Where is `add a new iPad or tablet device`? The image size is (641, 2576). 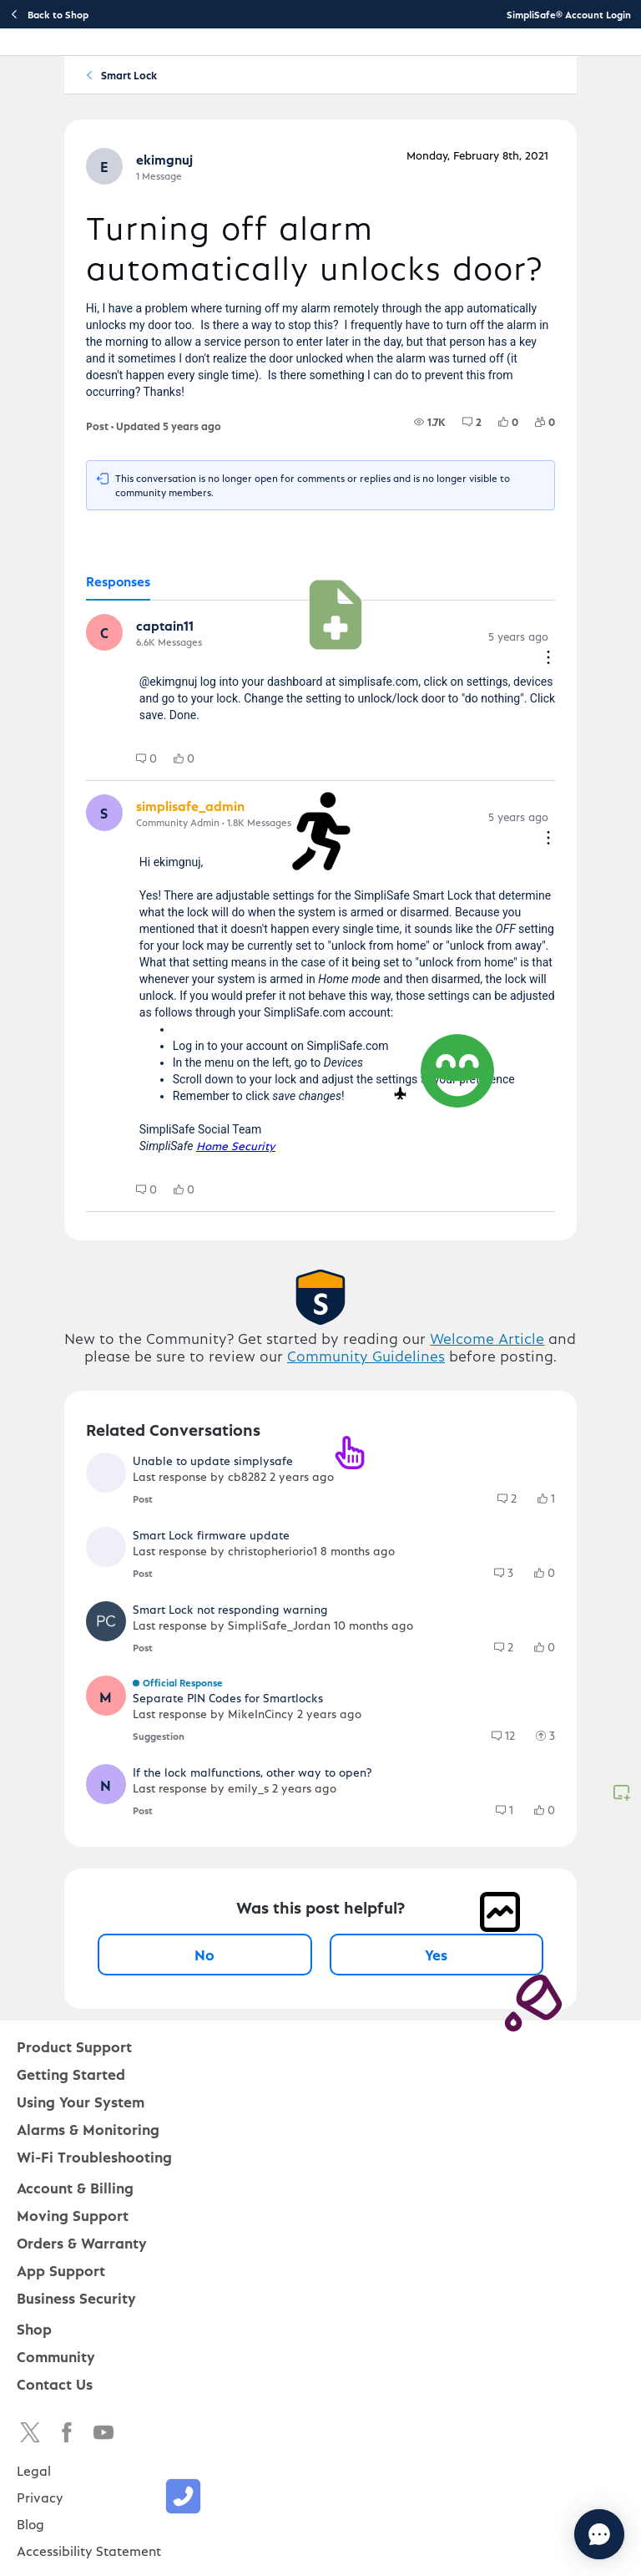 add a new iPad or tablet device is located at coordinates (621, 1792).